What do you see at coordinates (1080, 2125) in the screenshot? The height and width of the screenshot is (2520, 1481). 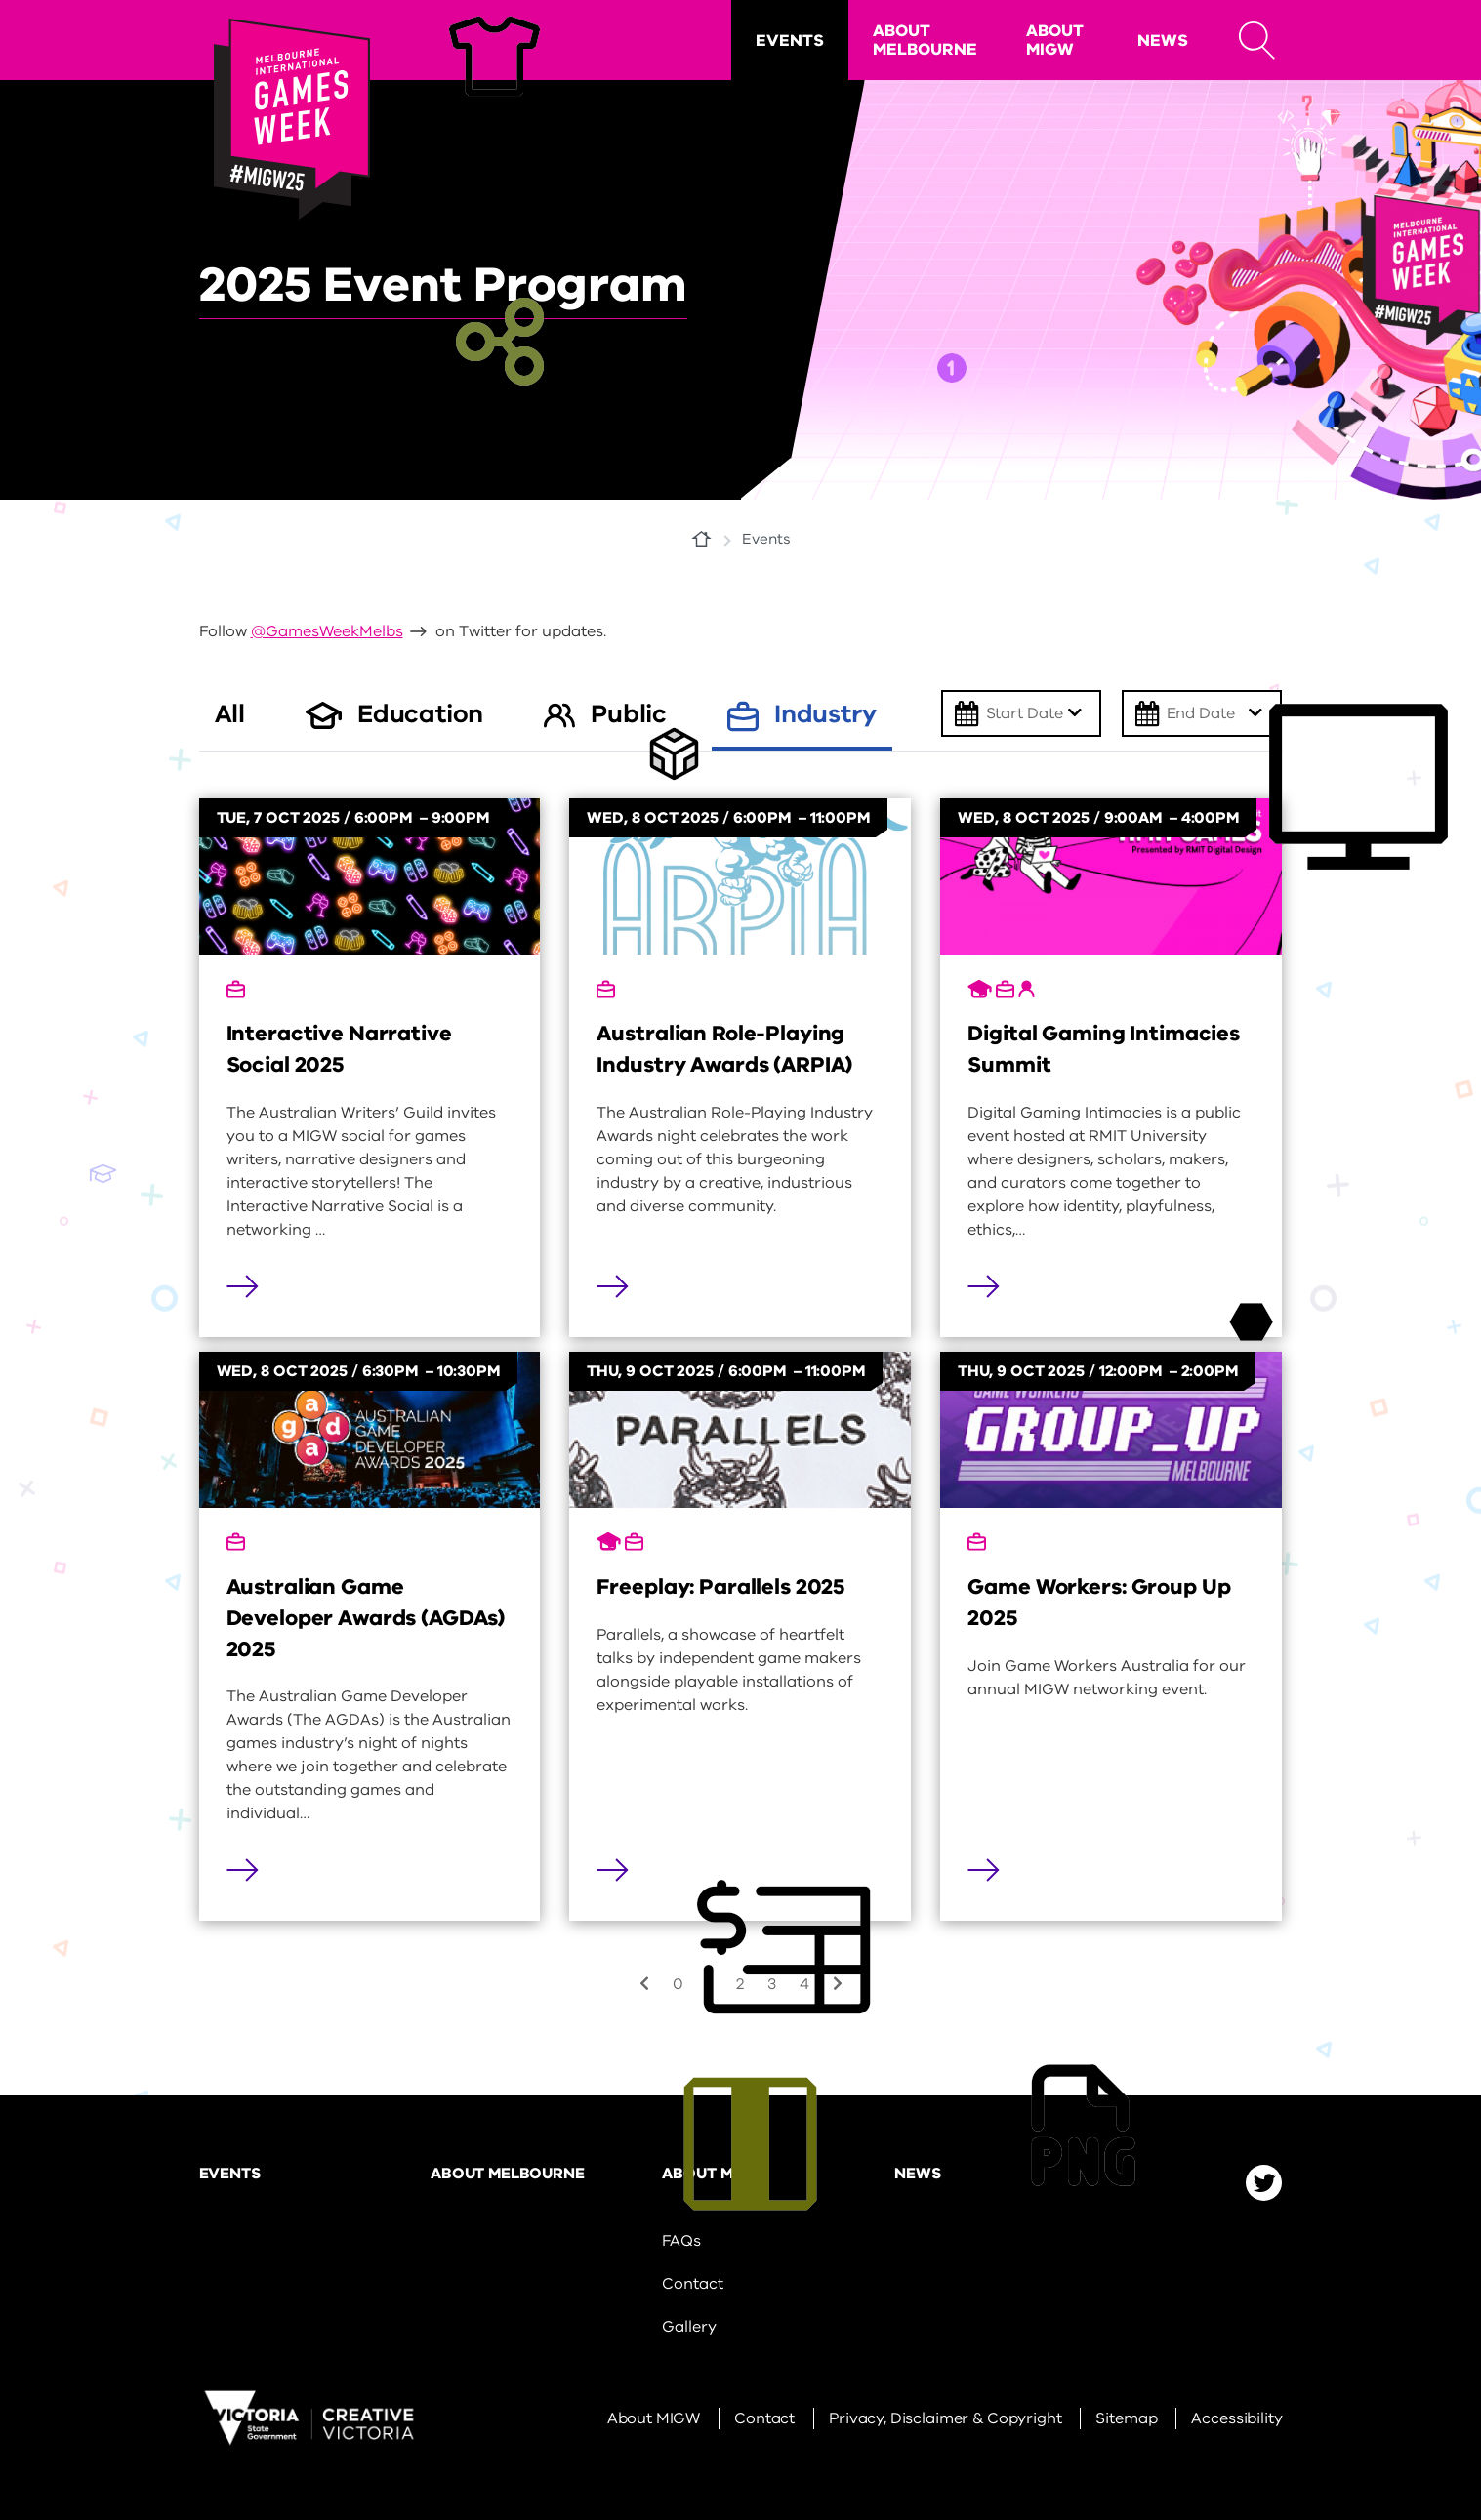 I see `indicates a PNG image file type` at bounding box center [1080, 2125].